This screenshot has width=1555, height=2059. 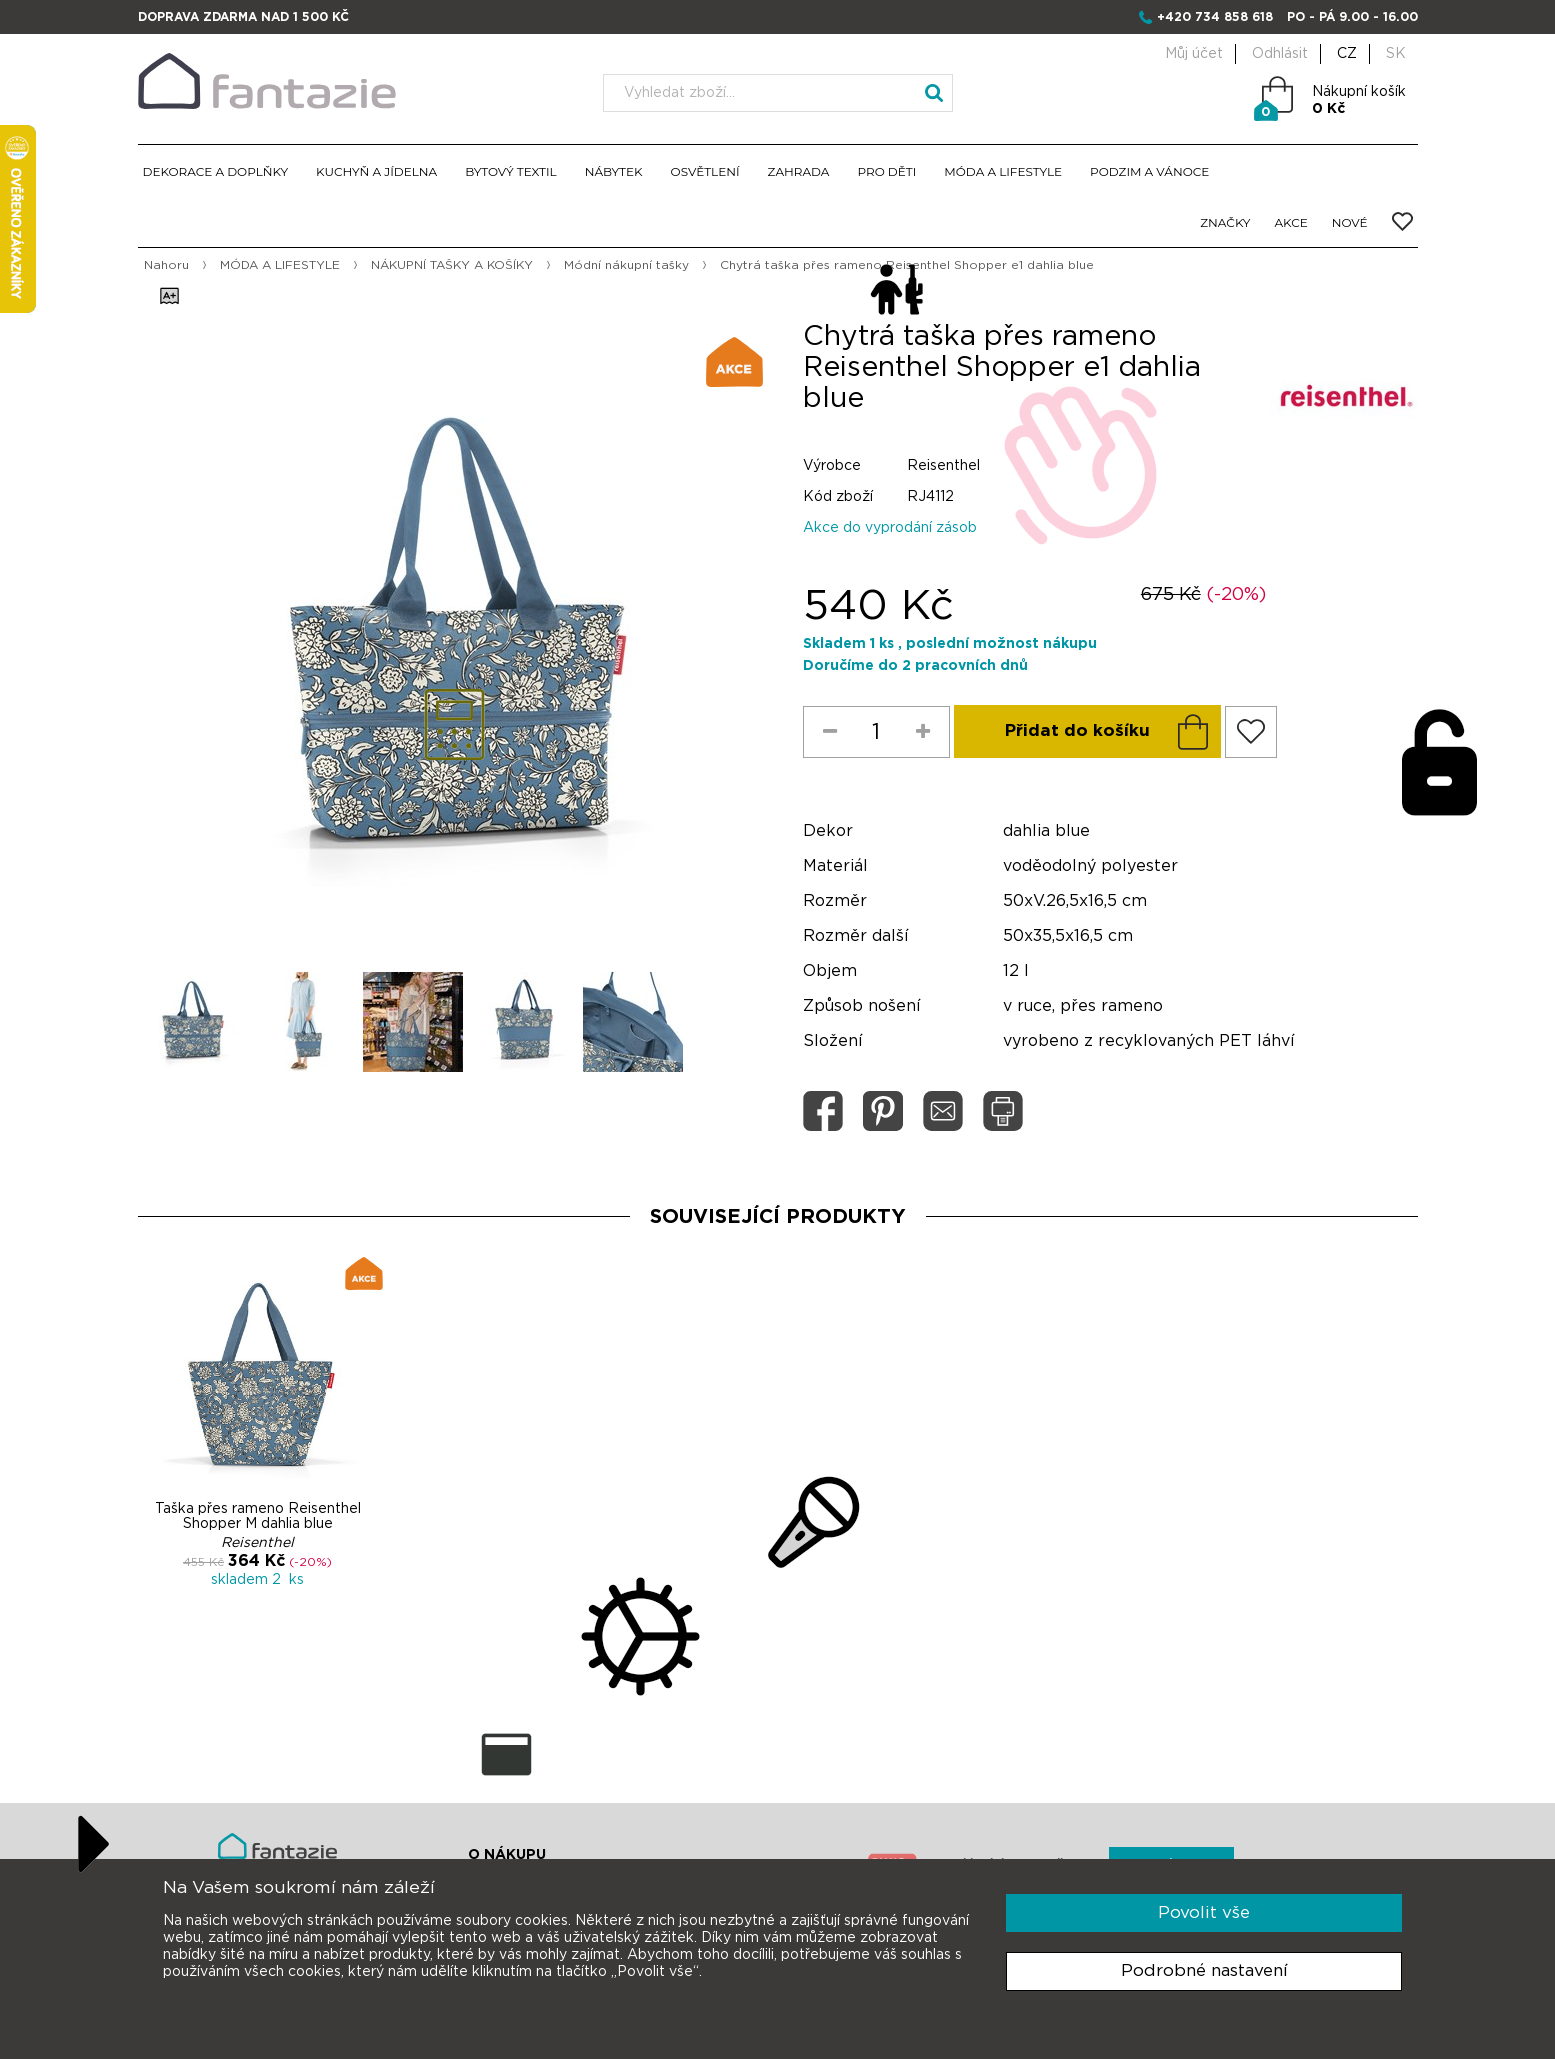 What do you see at coordinates (454, 724) in the screenshot?
I see `open the calculator app` at bounding box center [454, 724].